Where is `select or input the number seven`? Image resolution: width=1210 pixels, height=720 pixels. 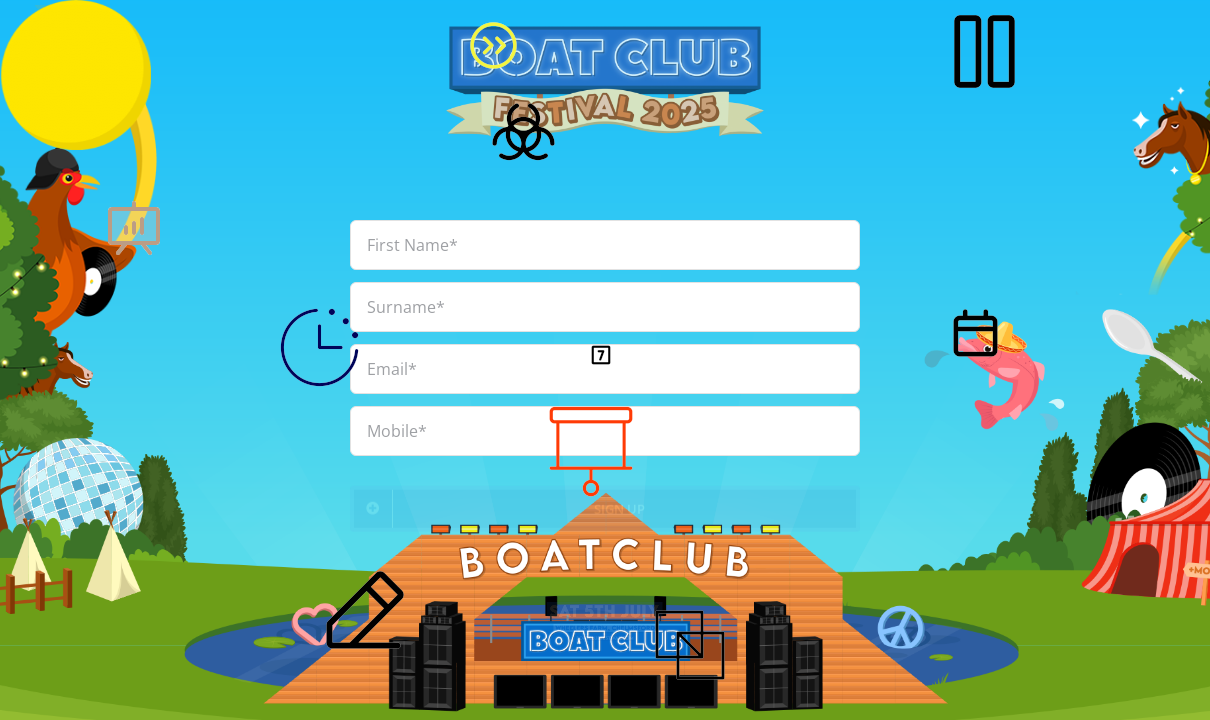
select or input the number seven is located at coordinates (601, 355).